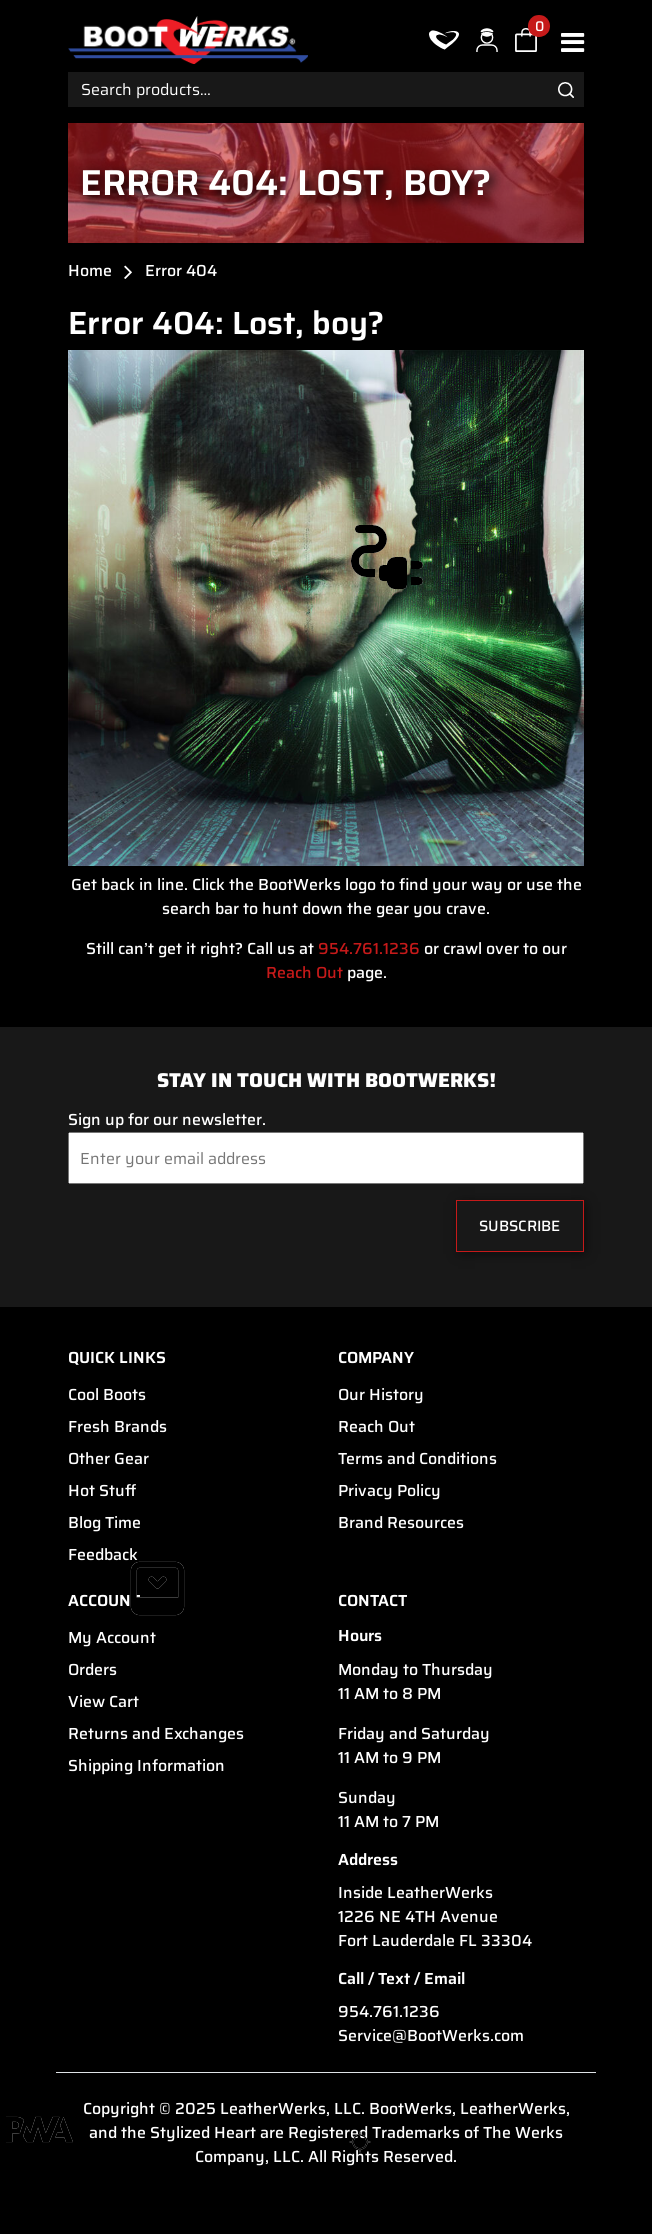 The height and width of the screenshot is (2234, 652). I want to click on progressive web app logo, so click(39, 2129).